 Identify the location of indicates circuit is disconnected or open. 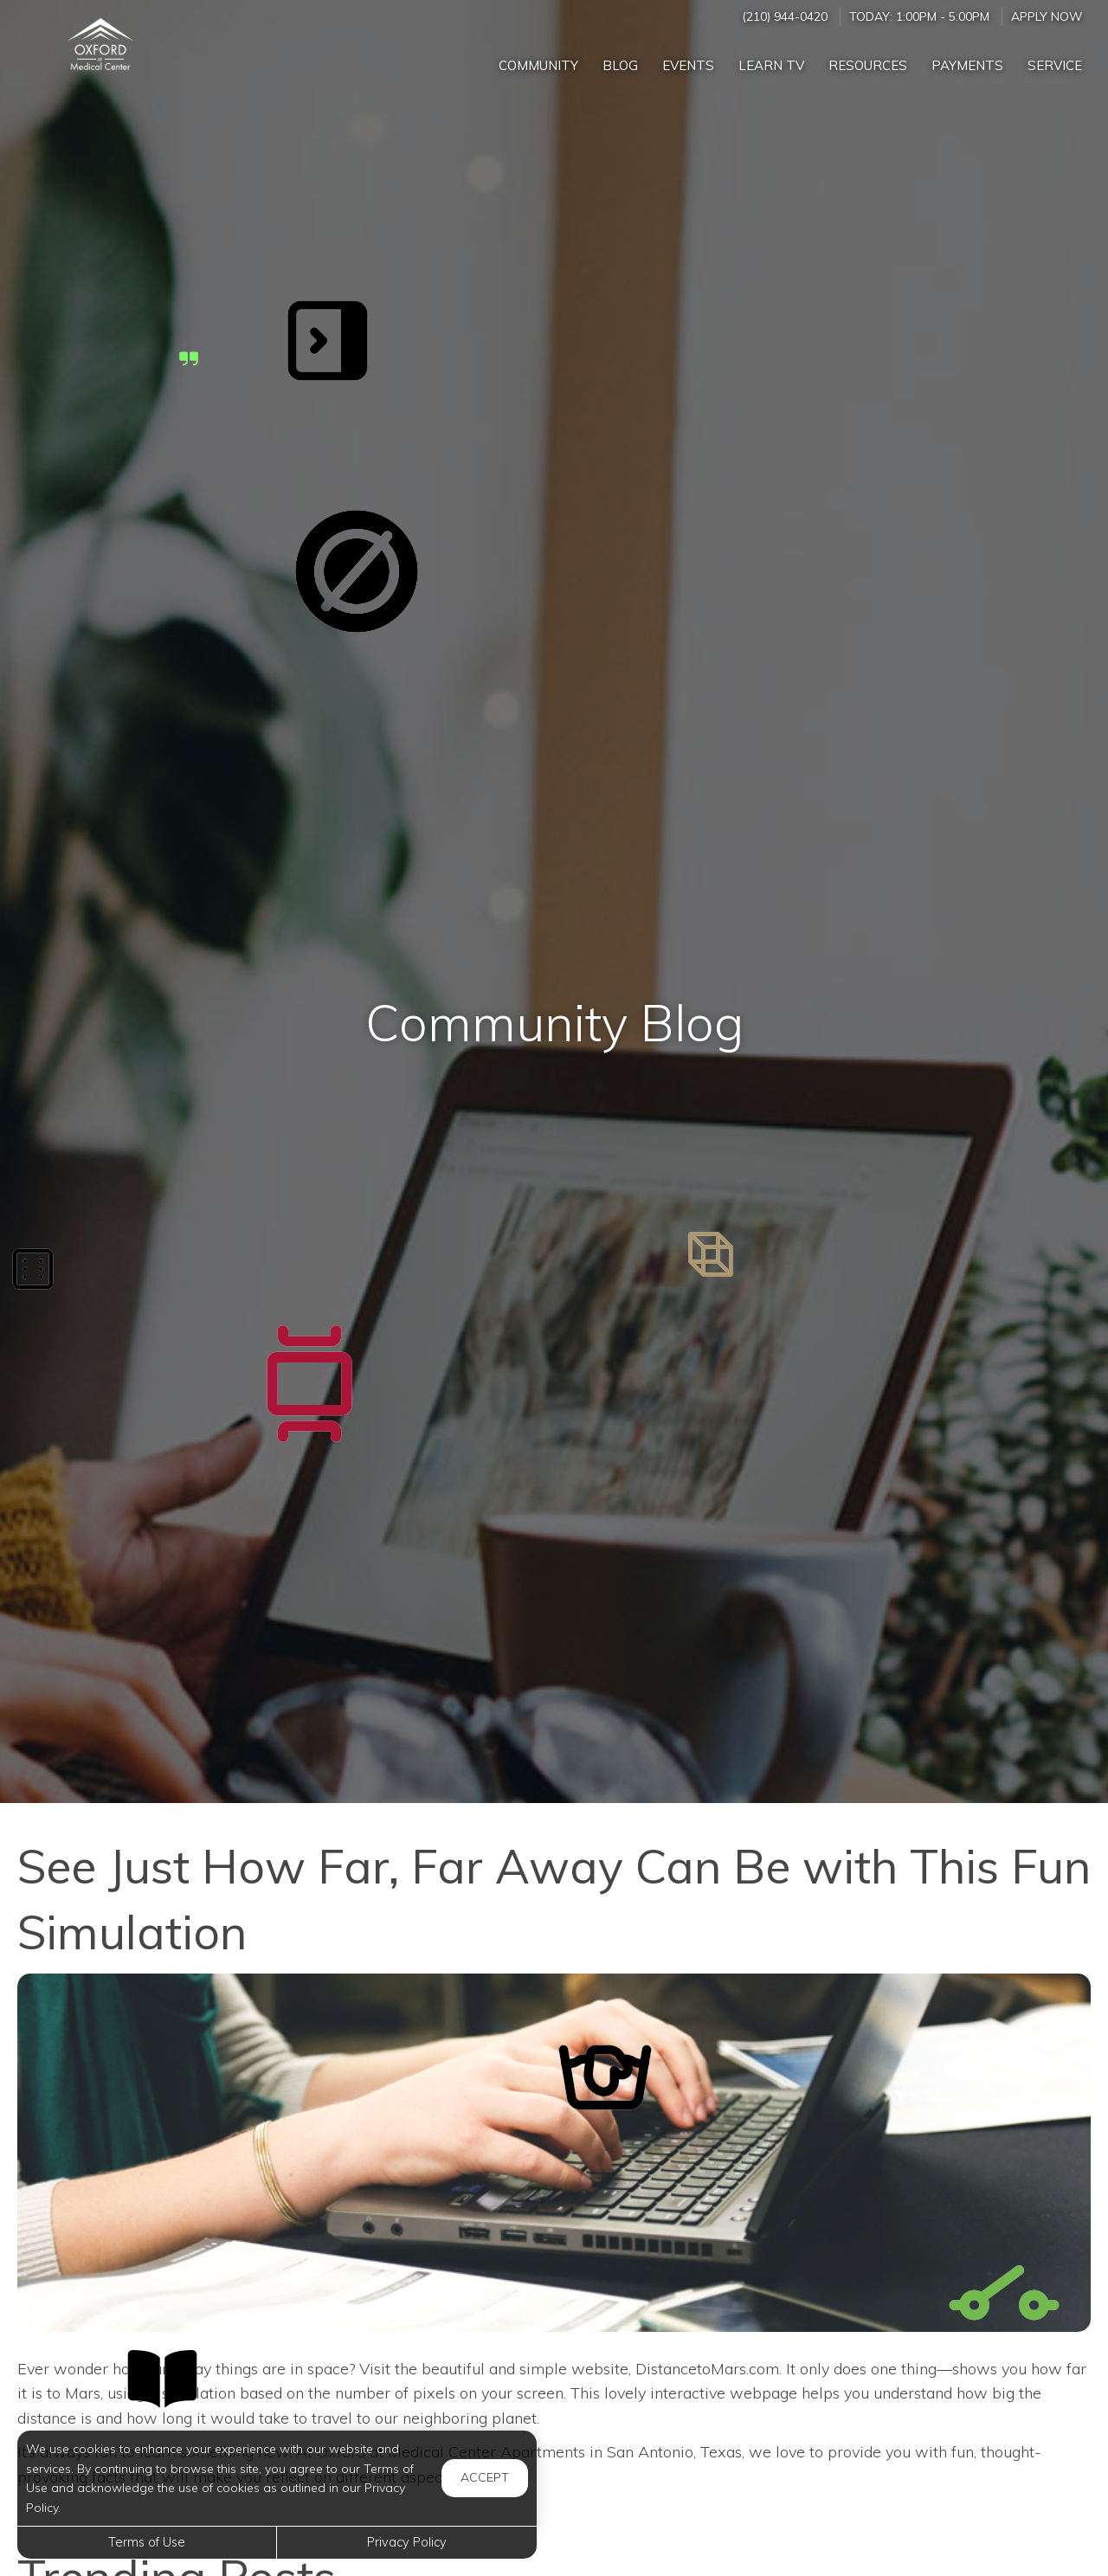
(1004, 2305).